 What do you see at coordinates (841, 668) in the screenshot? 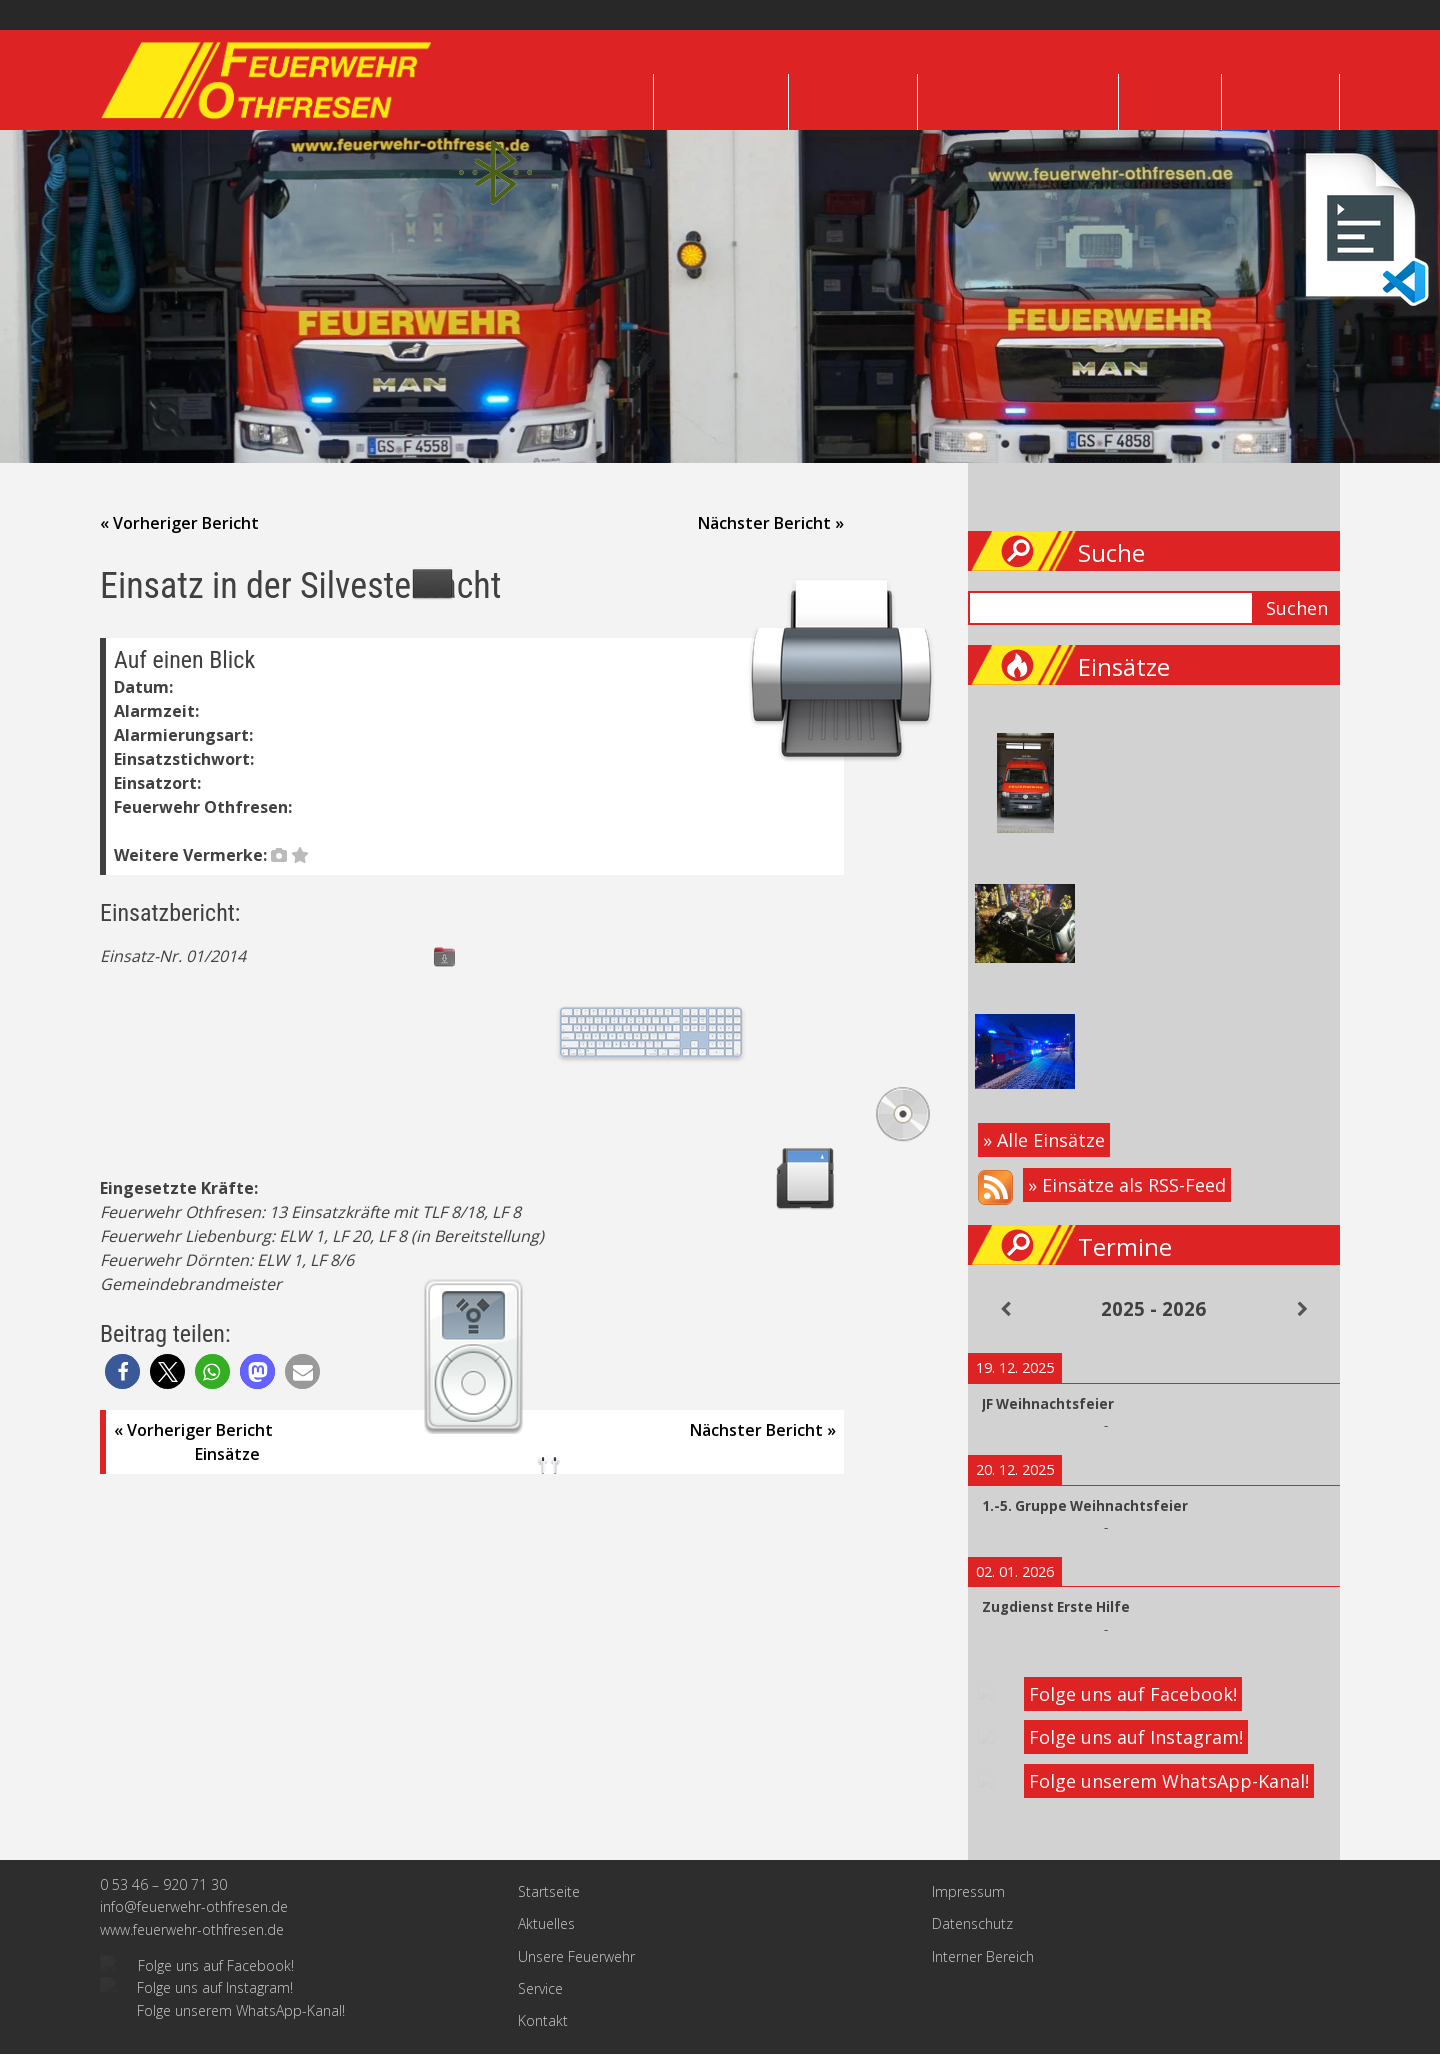
I see `add a new printer to your system` at bounding box center [841, 668].